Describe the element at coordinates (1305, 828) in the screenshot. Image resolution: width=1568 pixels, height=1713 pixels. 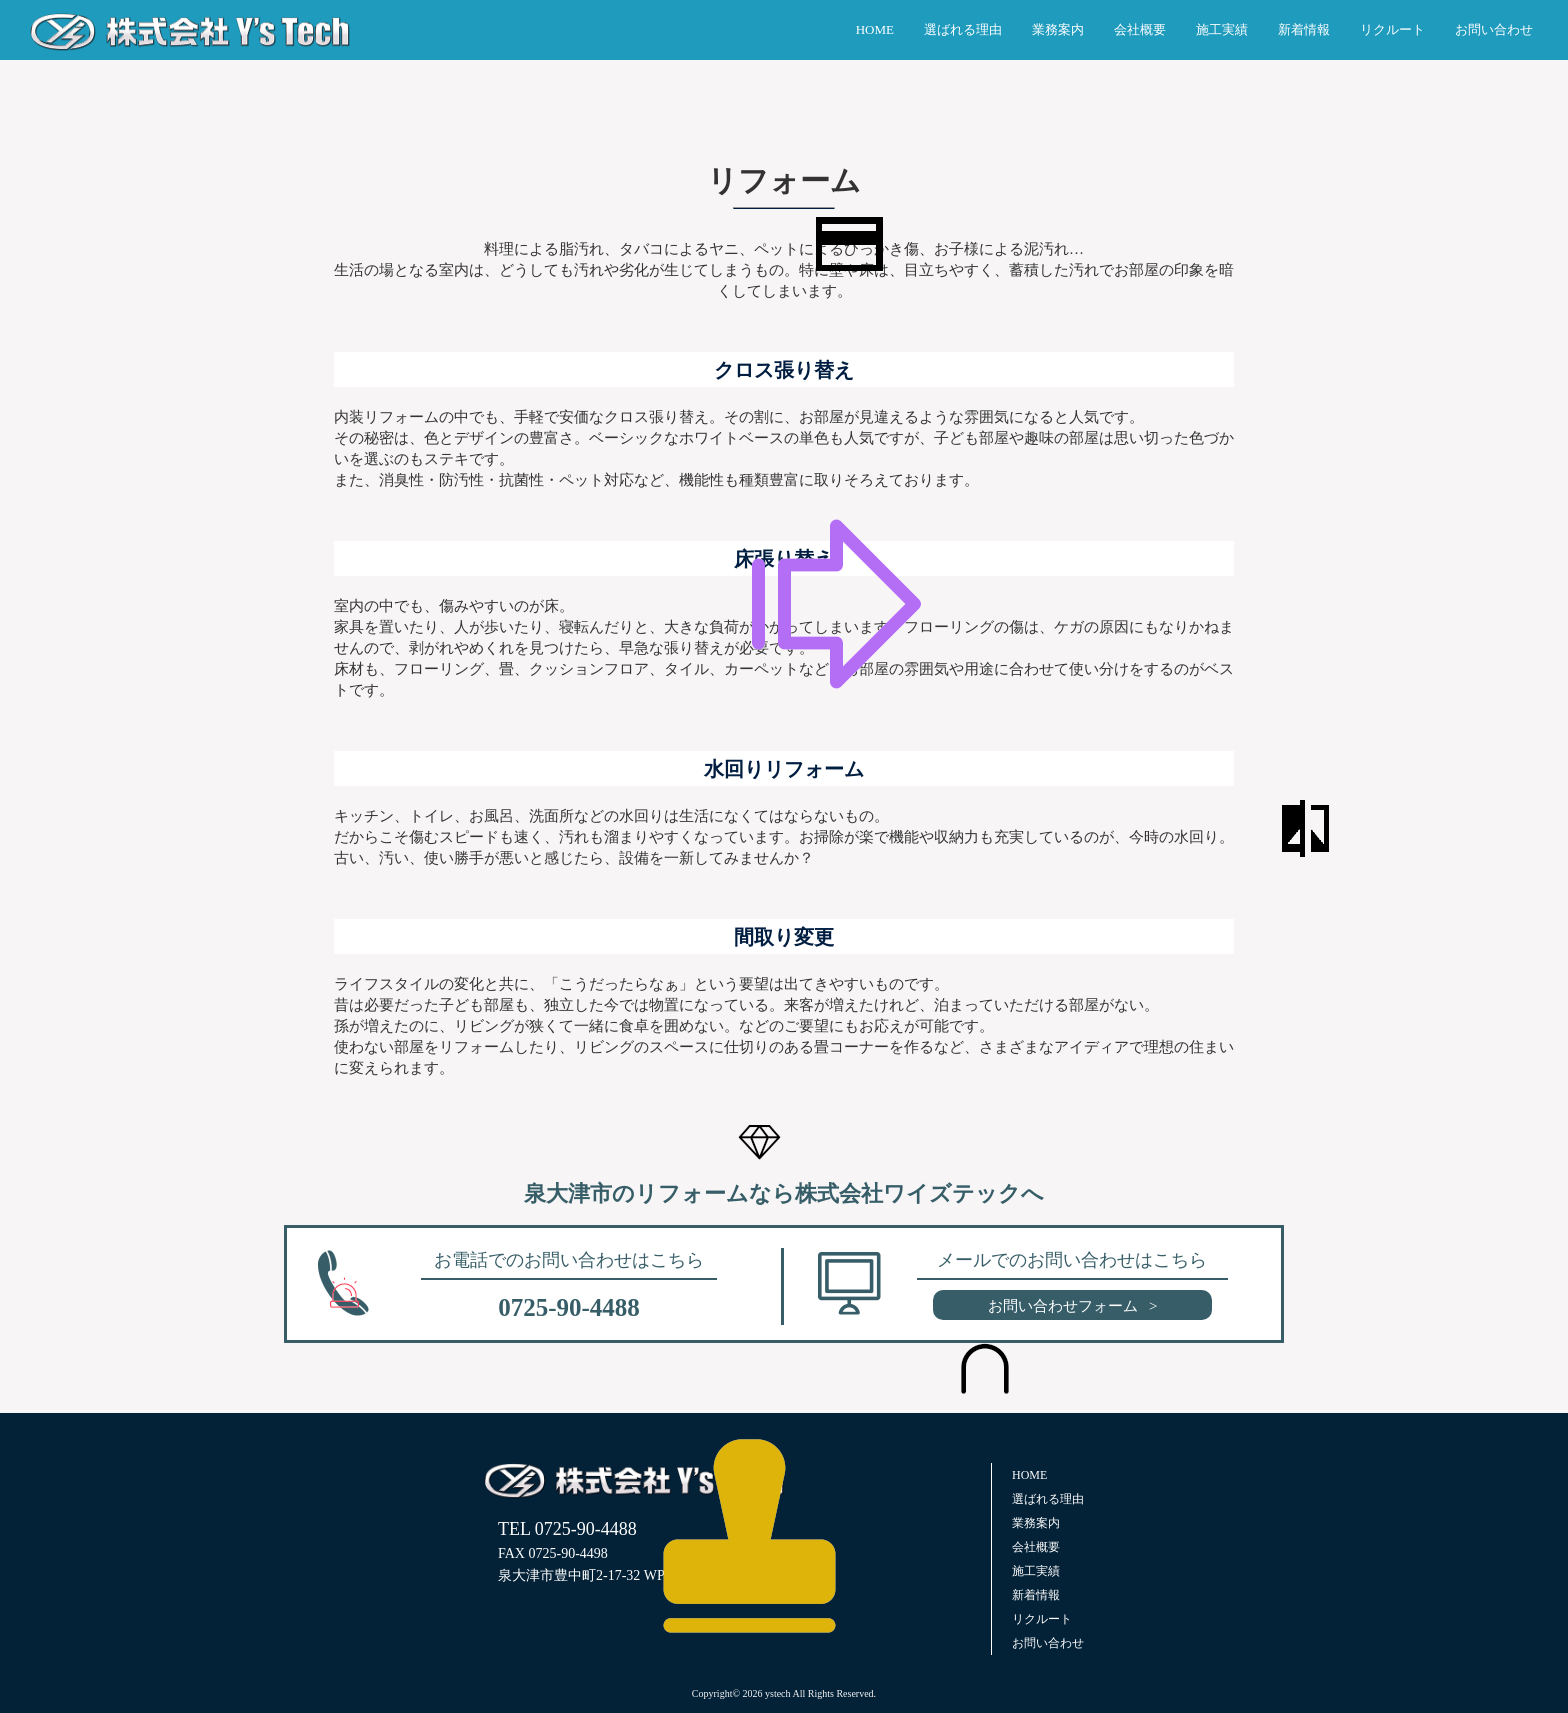
I see `compare two images side by side` at that location.